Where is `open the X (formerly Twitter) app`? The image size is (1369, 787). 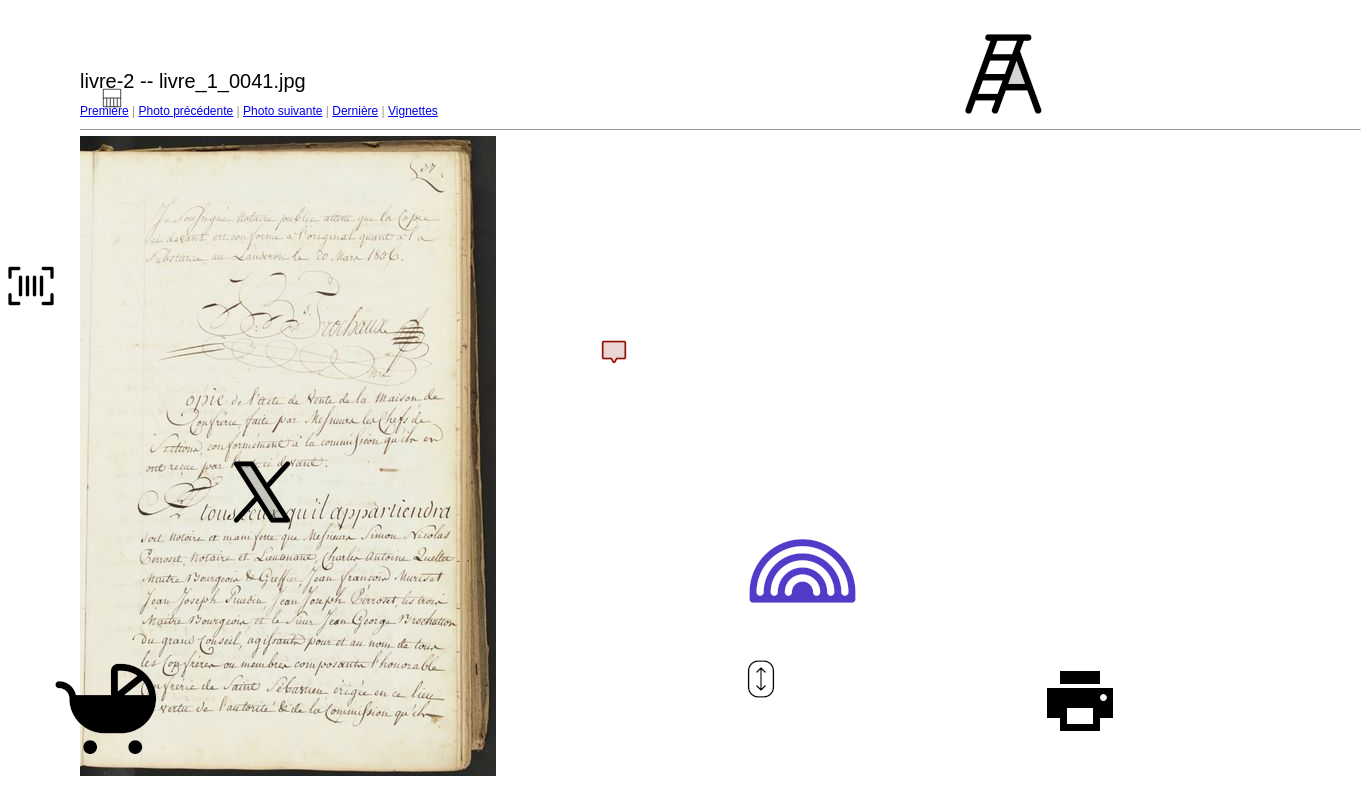 open the X (formerly Twitter) app is located at coordinates (262, 492).